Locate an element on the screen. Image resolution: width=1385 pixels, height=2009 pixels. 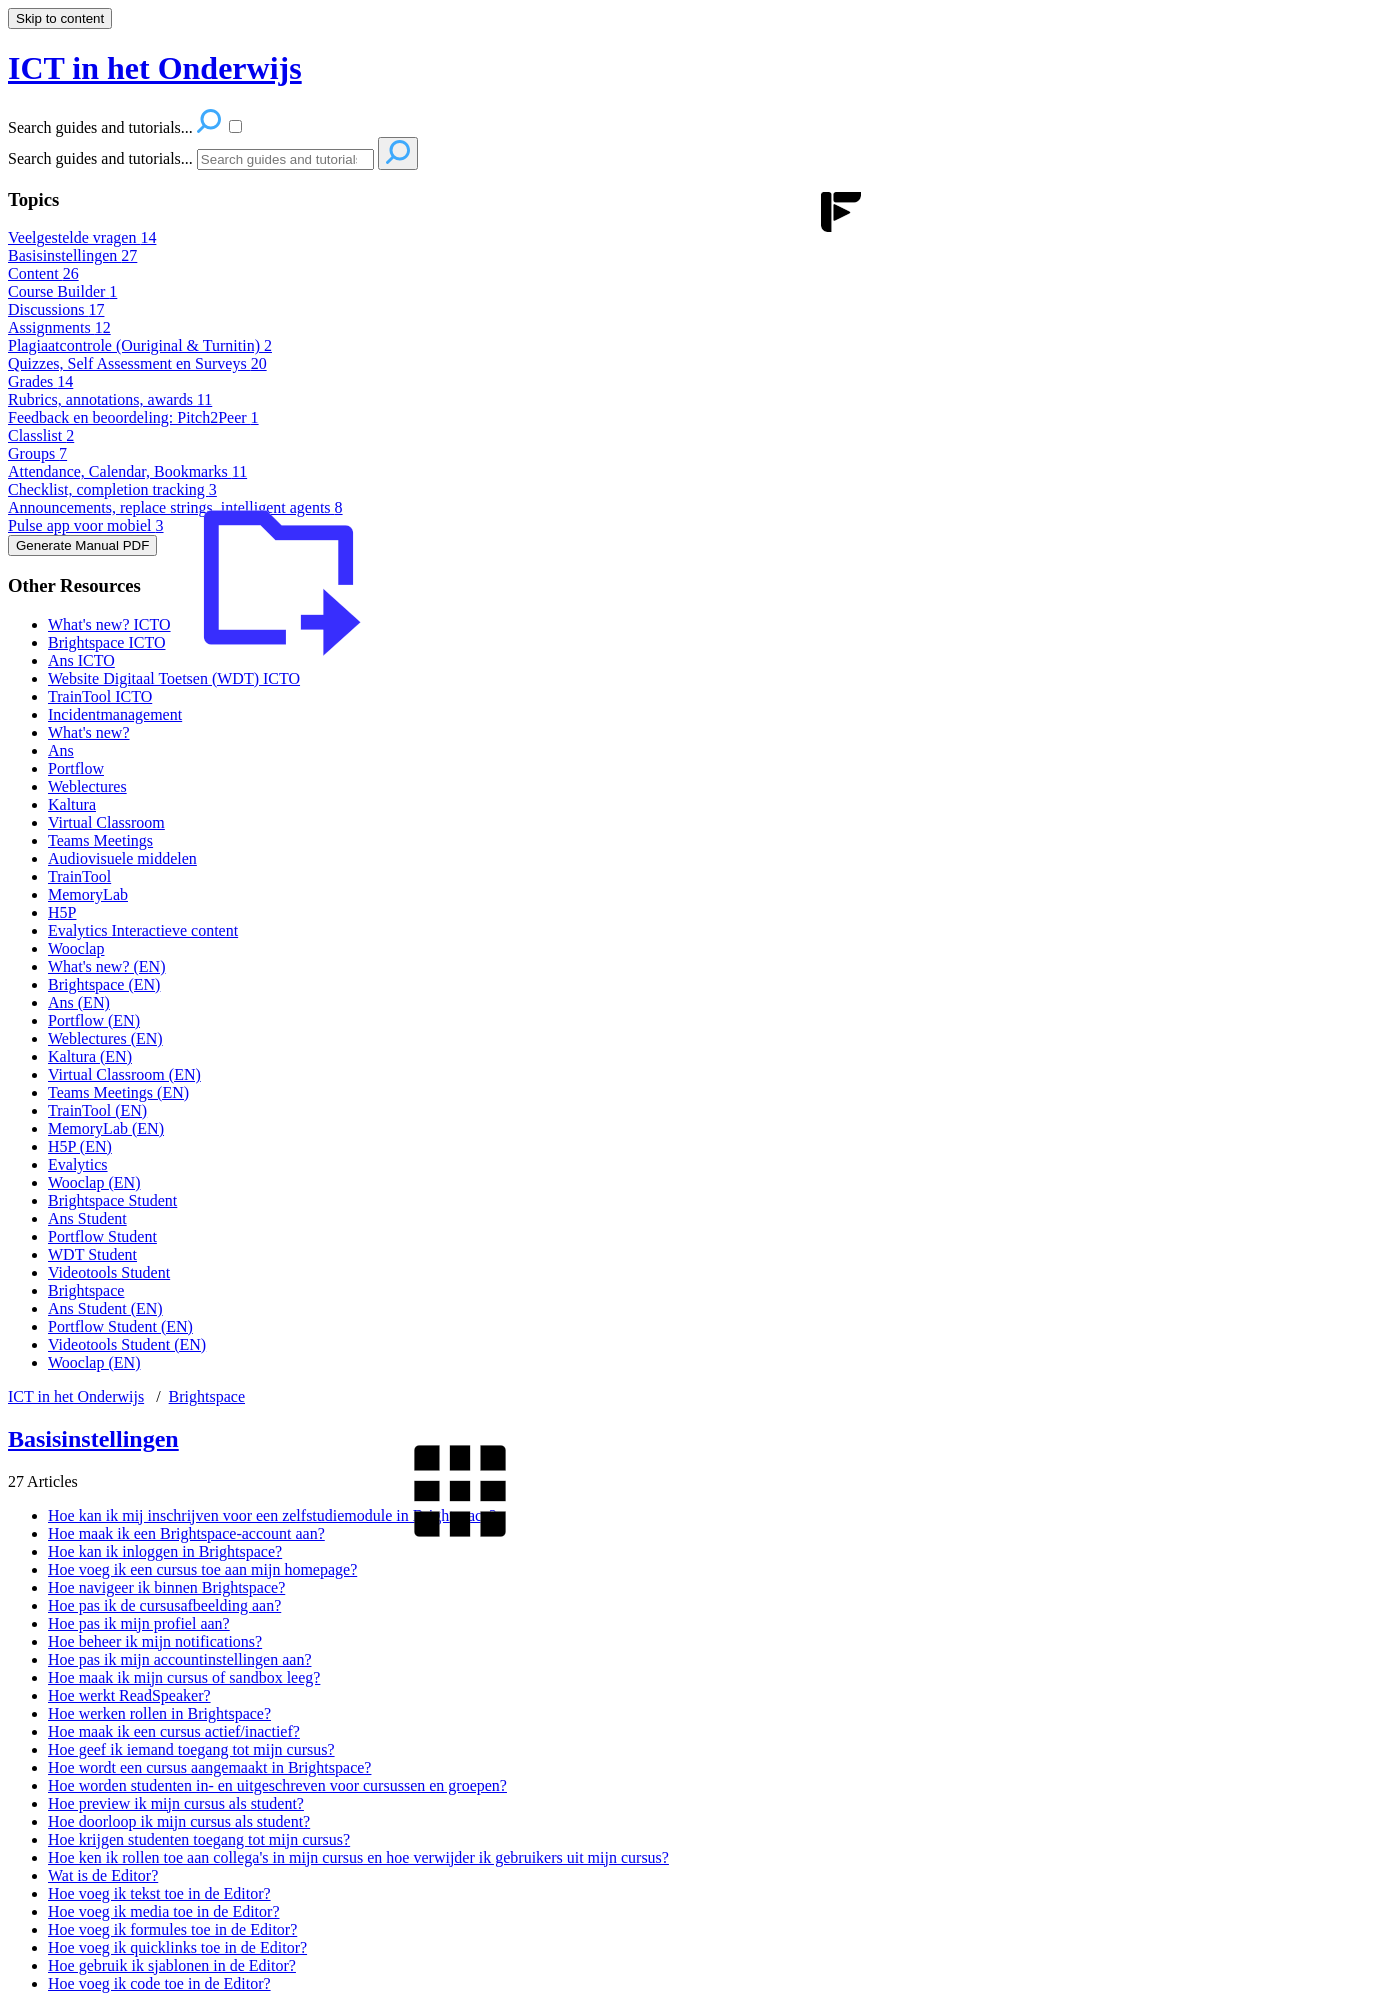
share a folder with others is located at coordinates (278, 577).